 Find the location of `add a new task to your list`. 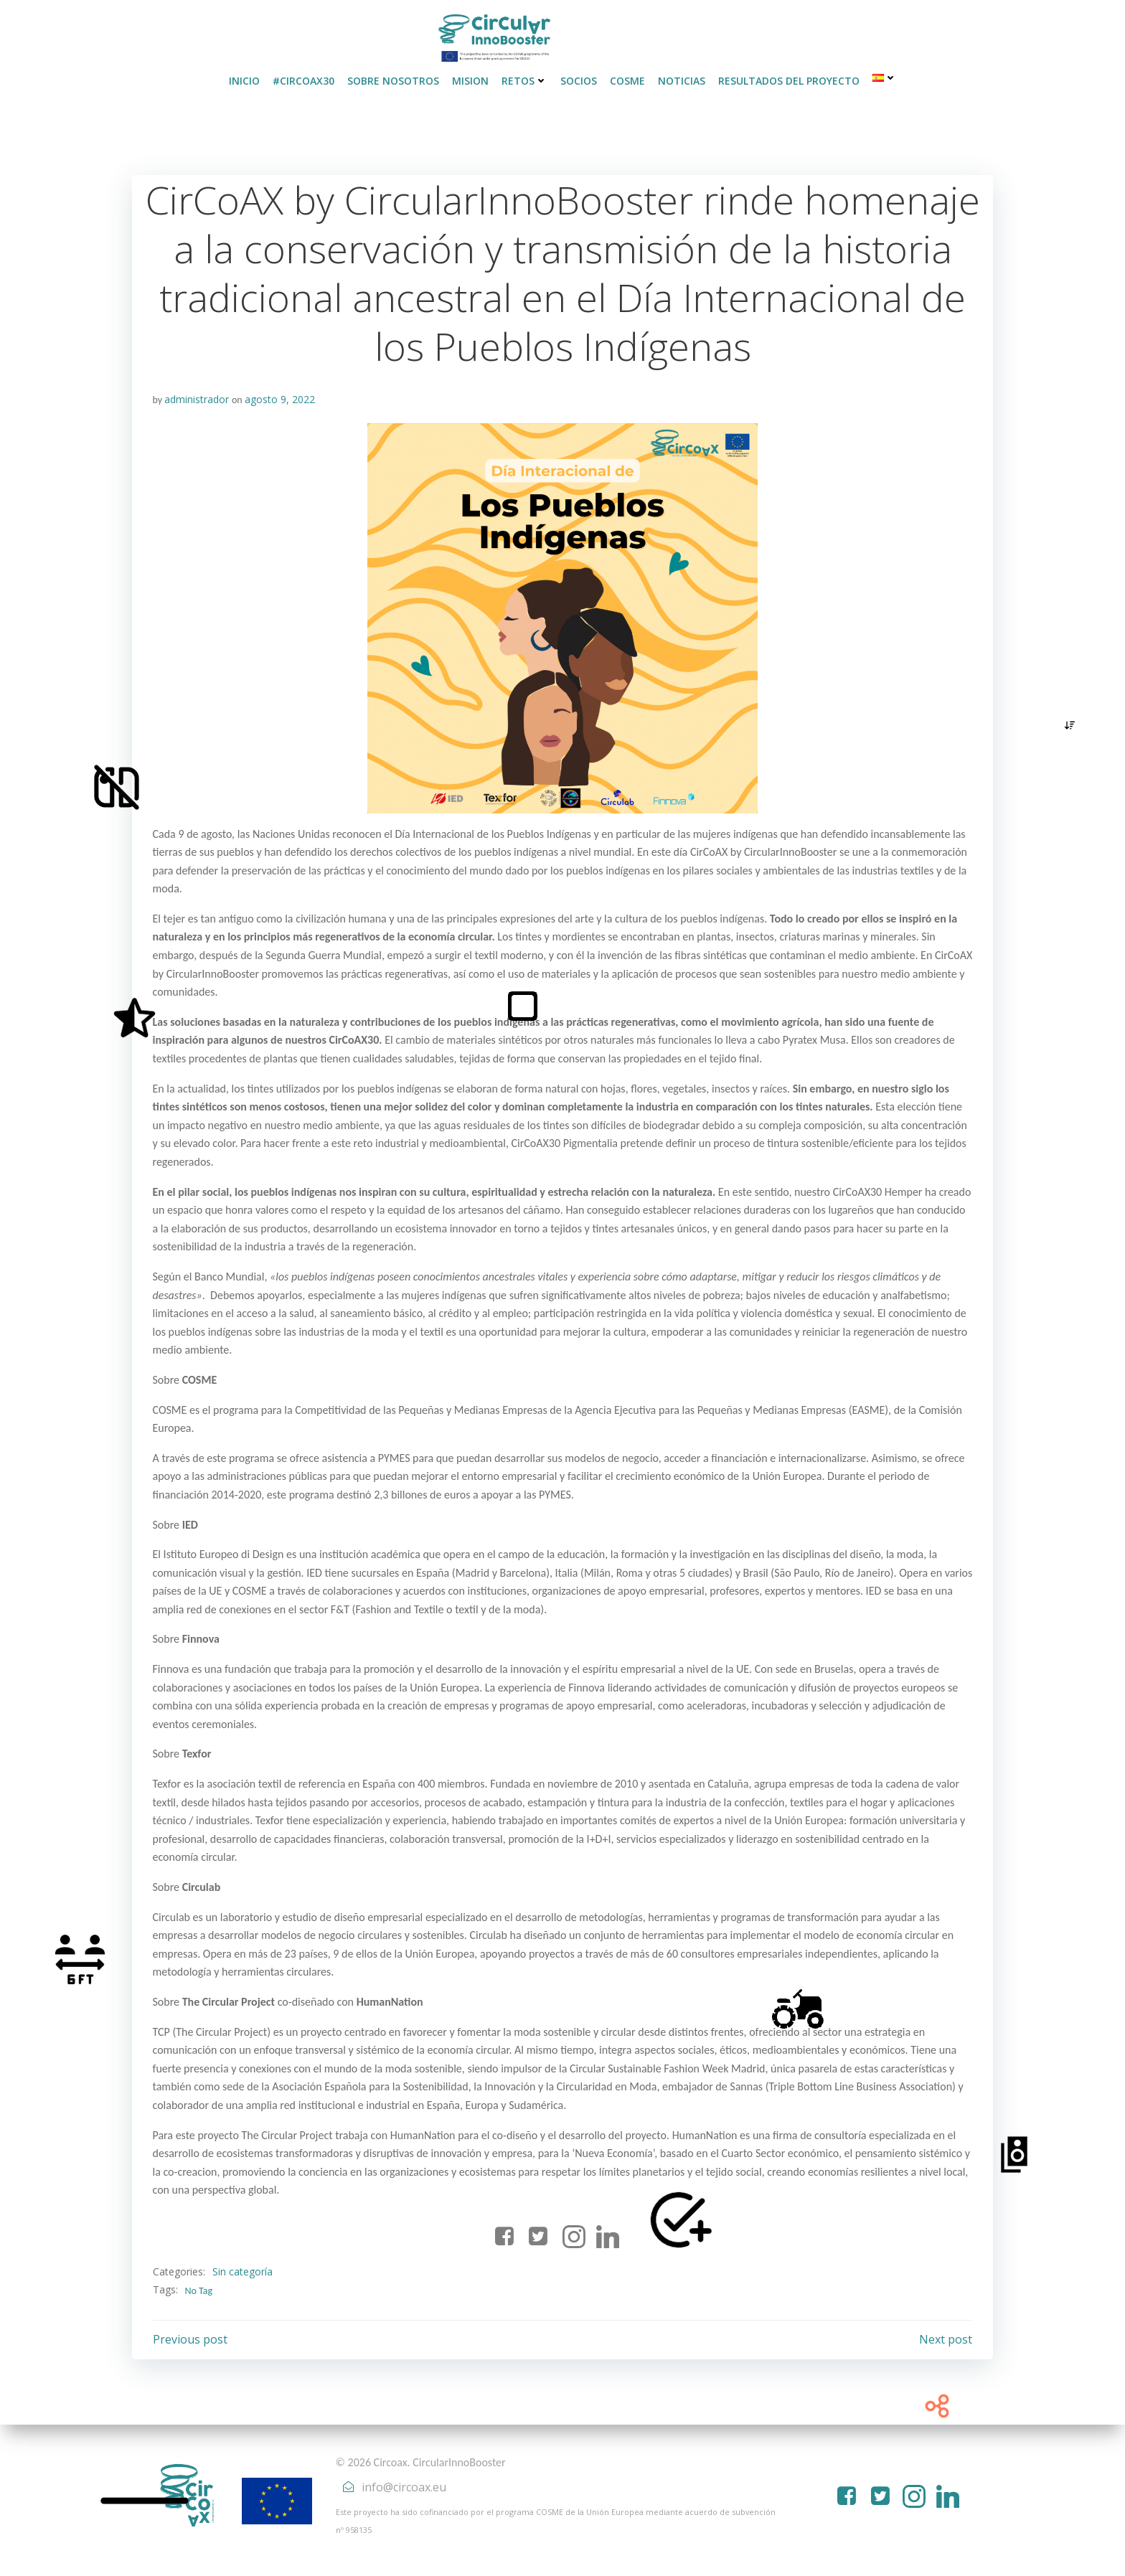

add a new task to your list is located at coordinates (678, 2219).